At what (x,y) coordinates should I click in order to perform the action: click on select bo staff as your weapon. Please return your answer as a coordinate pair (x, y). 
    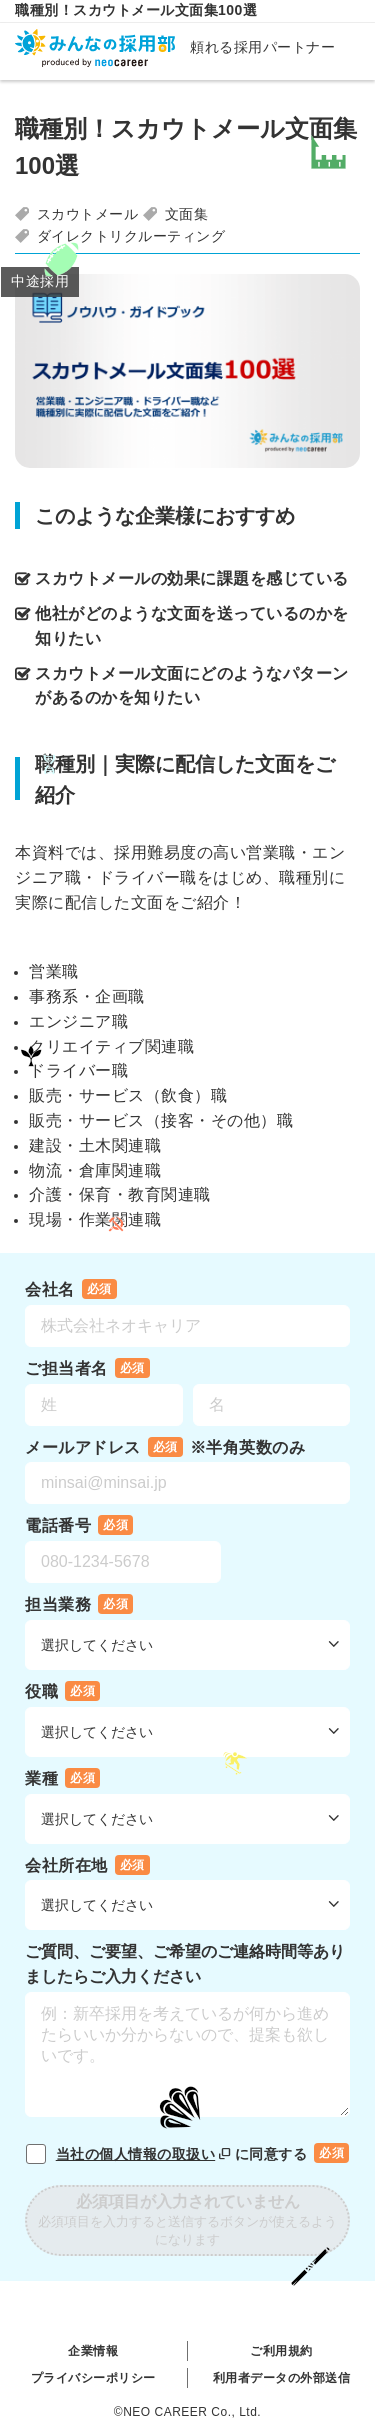
    Looking at the image, I should click on (310, 2266).